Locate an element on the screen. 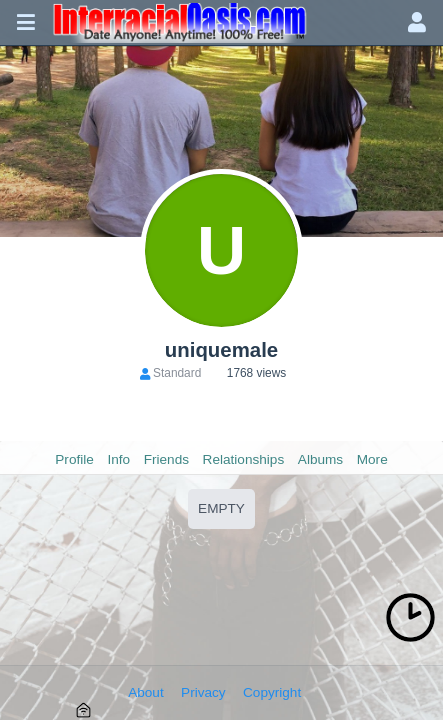 The image size is (443, 720). access smart home settings is located at coordinates (83, 710).